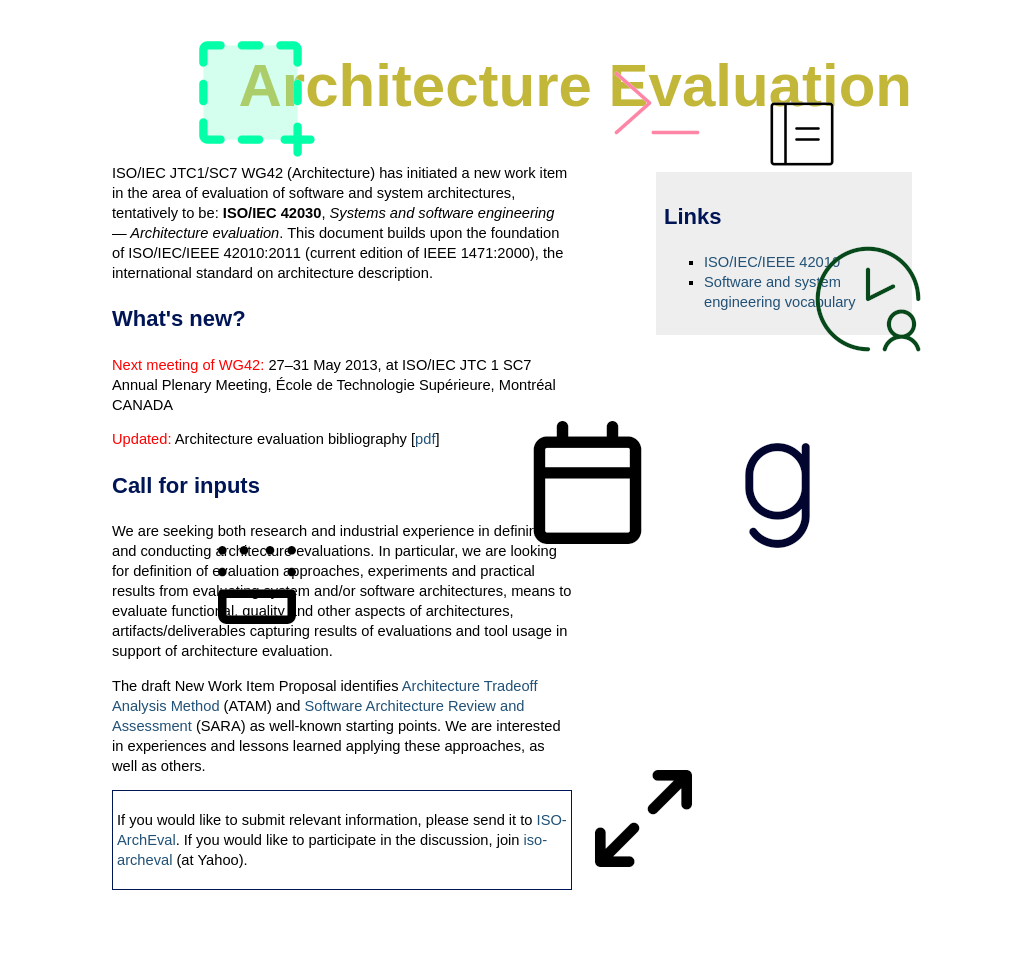 This screenshot has height=962, width=1024. Describe the element at coordinates (777, 495) in the screenshot. I see `open goodreads app or profile` at that location.